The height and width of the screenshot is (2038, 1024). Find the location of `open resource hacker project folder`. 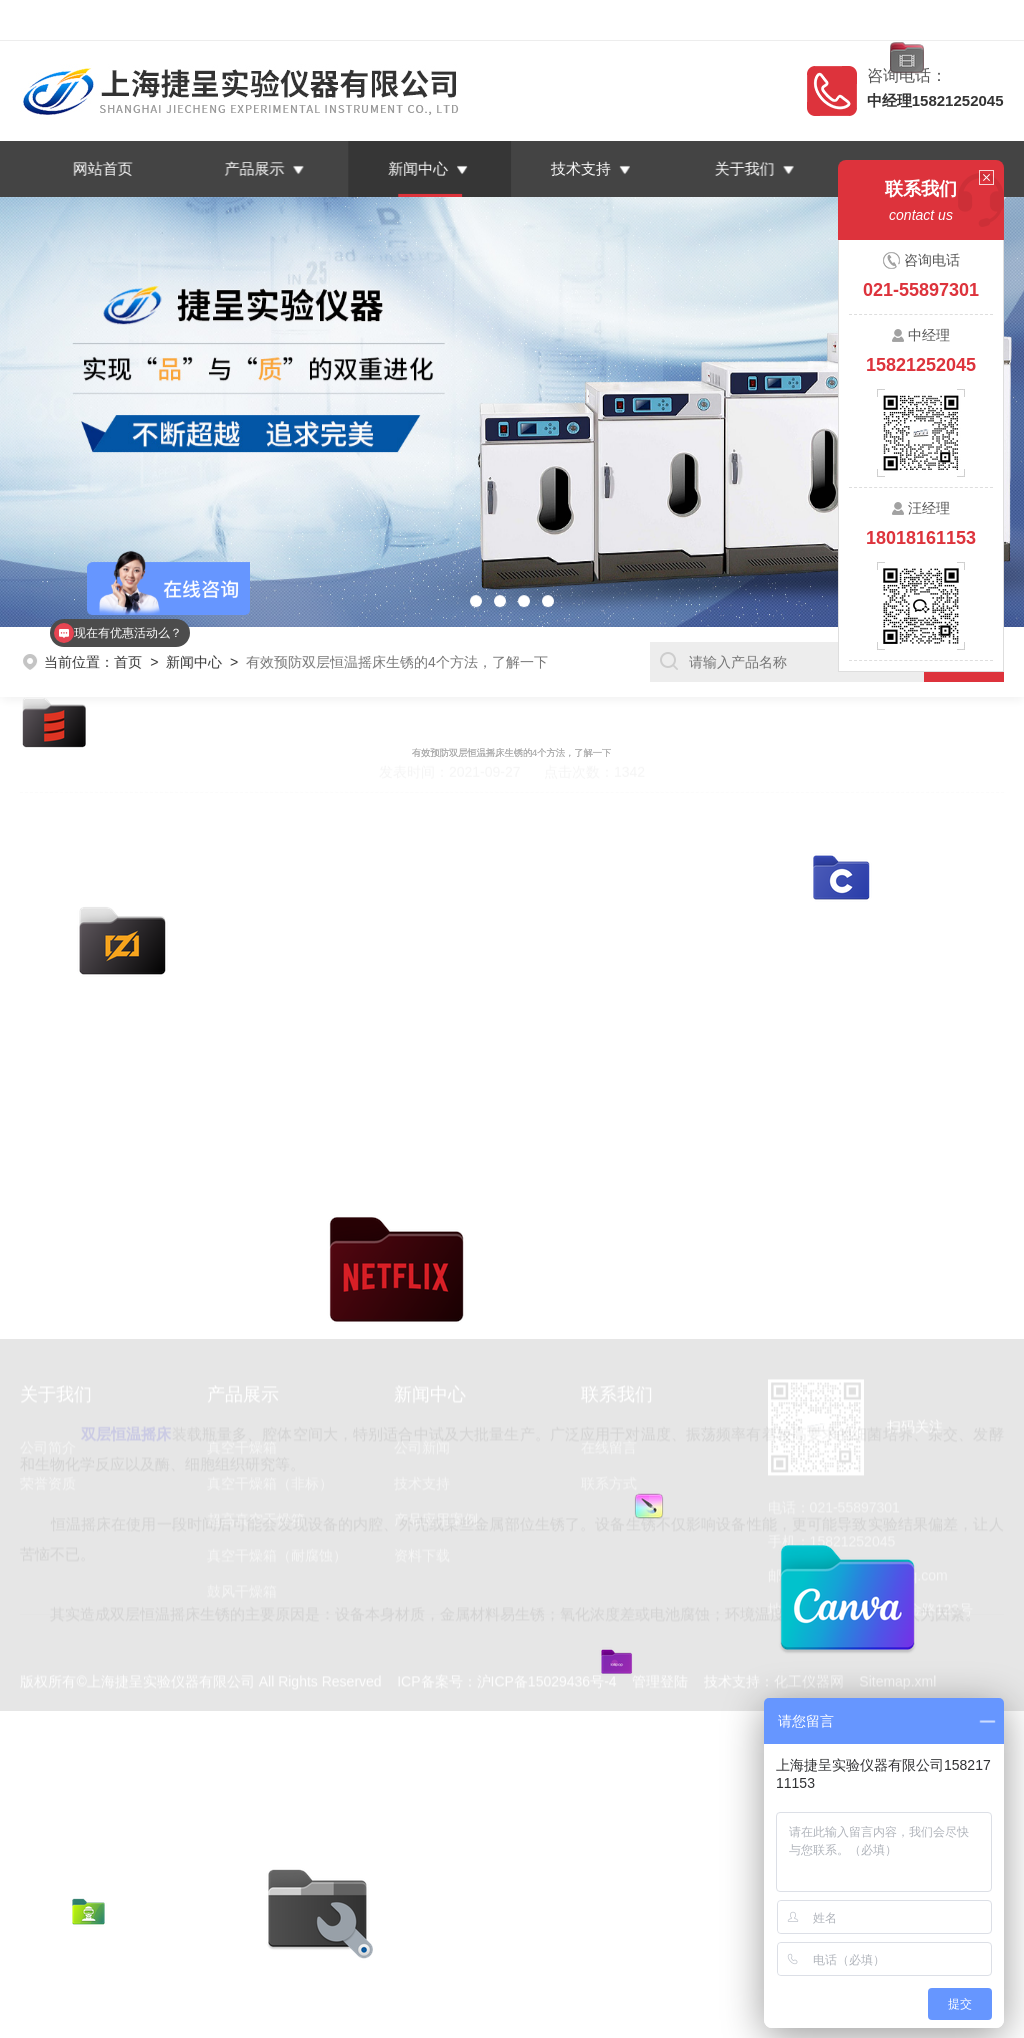

open resource hacker project folder is located at coordinates (317, 1911).